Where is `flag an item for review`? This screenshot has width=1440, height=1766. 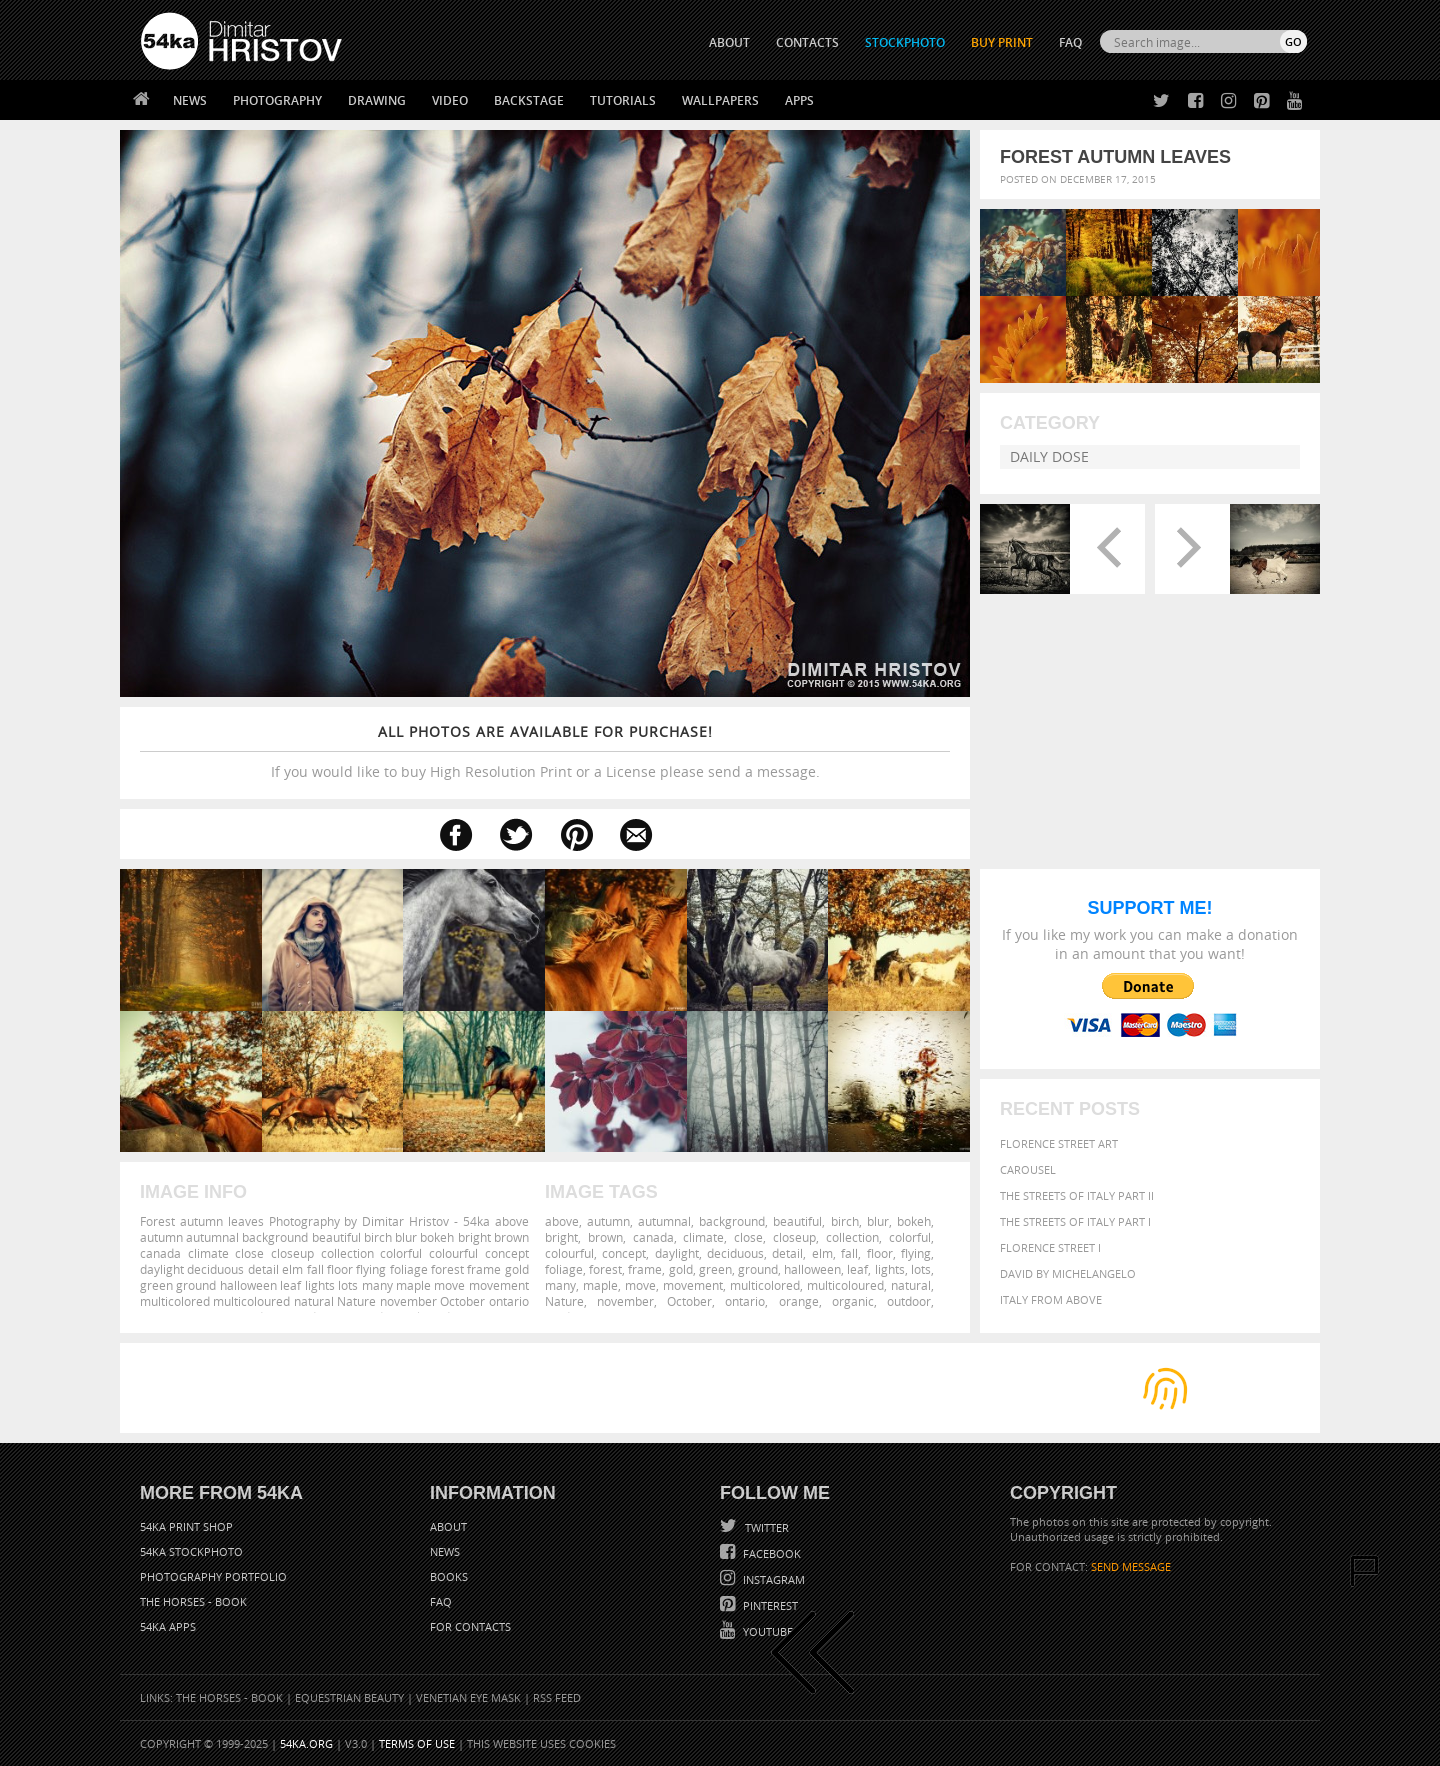
flag an item for review is located at coordinates (1364, 1569).